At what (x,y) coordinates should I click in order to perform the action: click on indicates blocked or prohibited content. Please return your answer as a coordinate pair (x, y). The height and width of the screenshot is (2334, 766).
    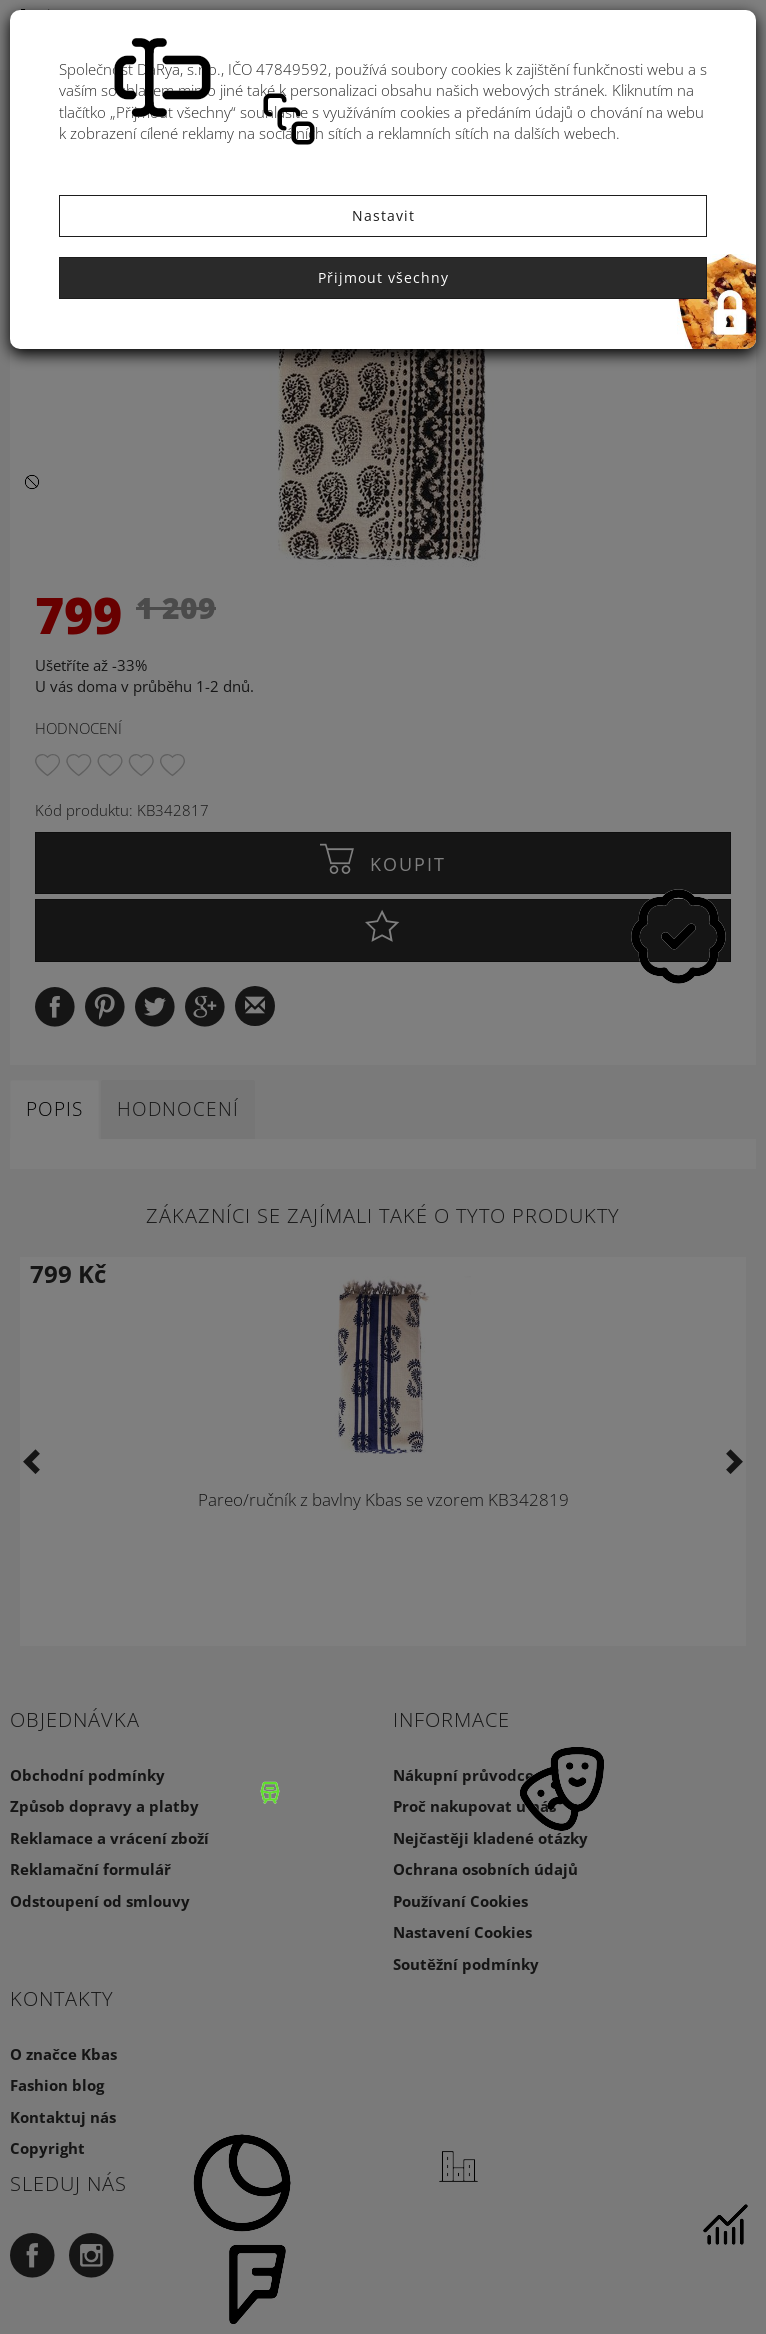
    Looking at the image, I should click on (32, 482).